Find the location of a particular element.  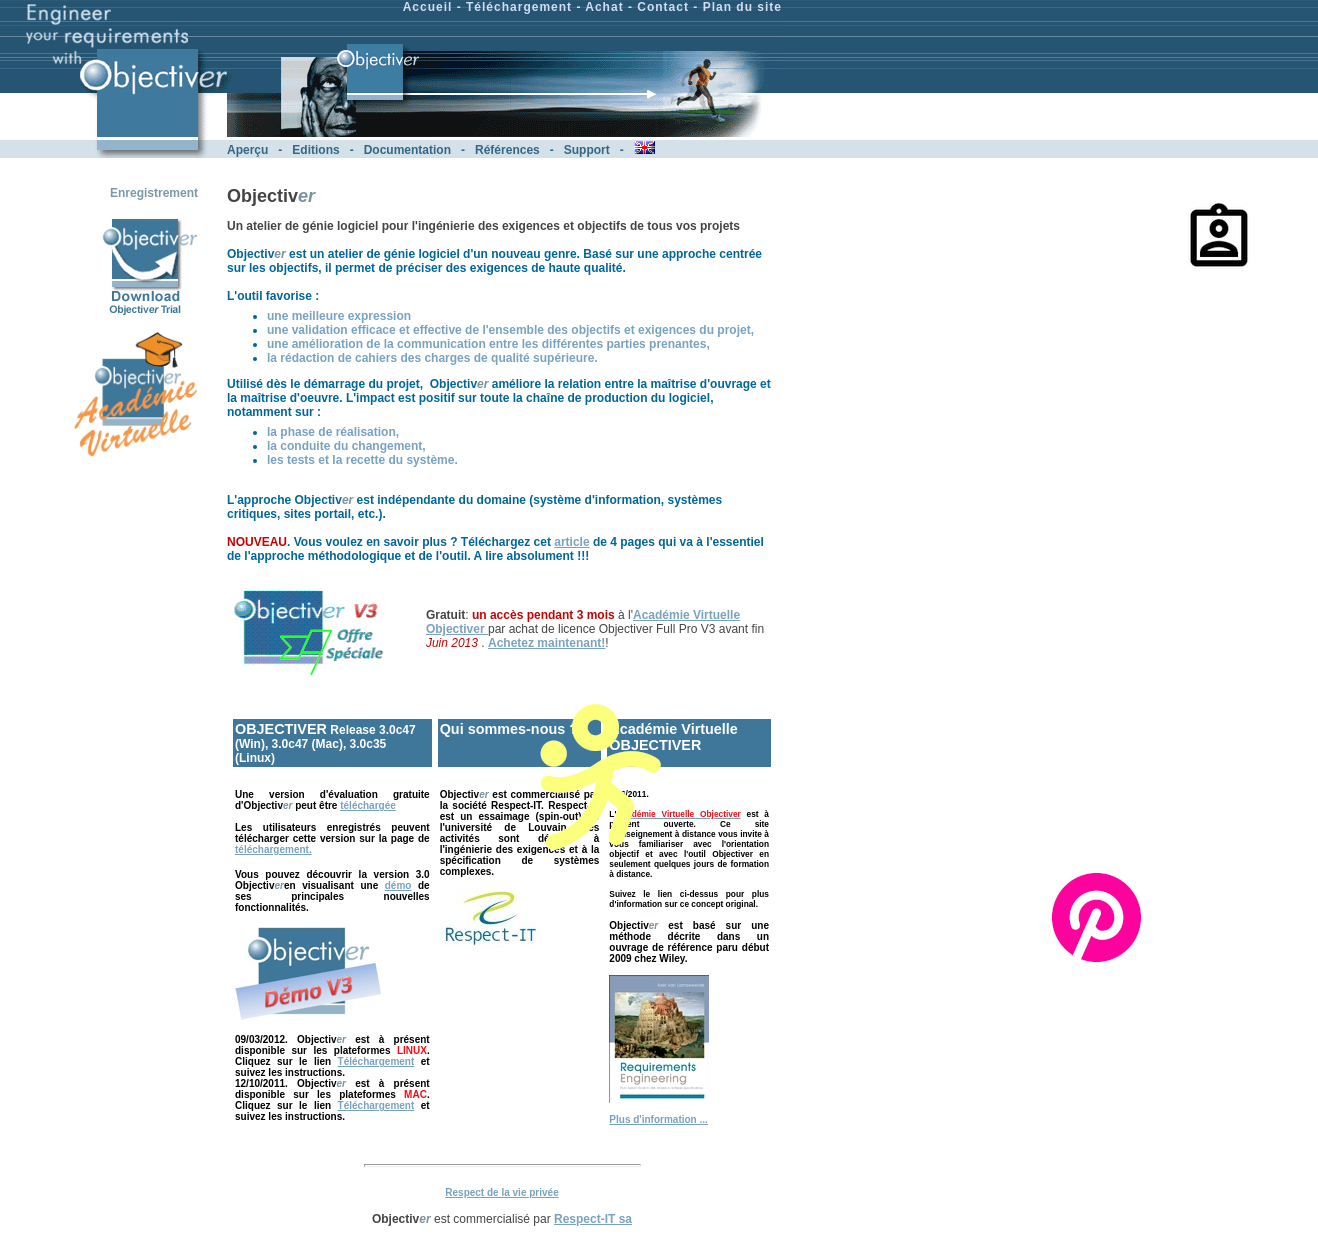

flag or bookmark an item is located at coordinates (305, 650).